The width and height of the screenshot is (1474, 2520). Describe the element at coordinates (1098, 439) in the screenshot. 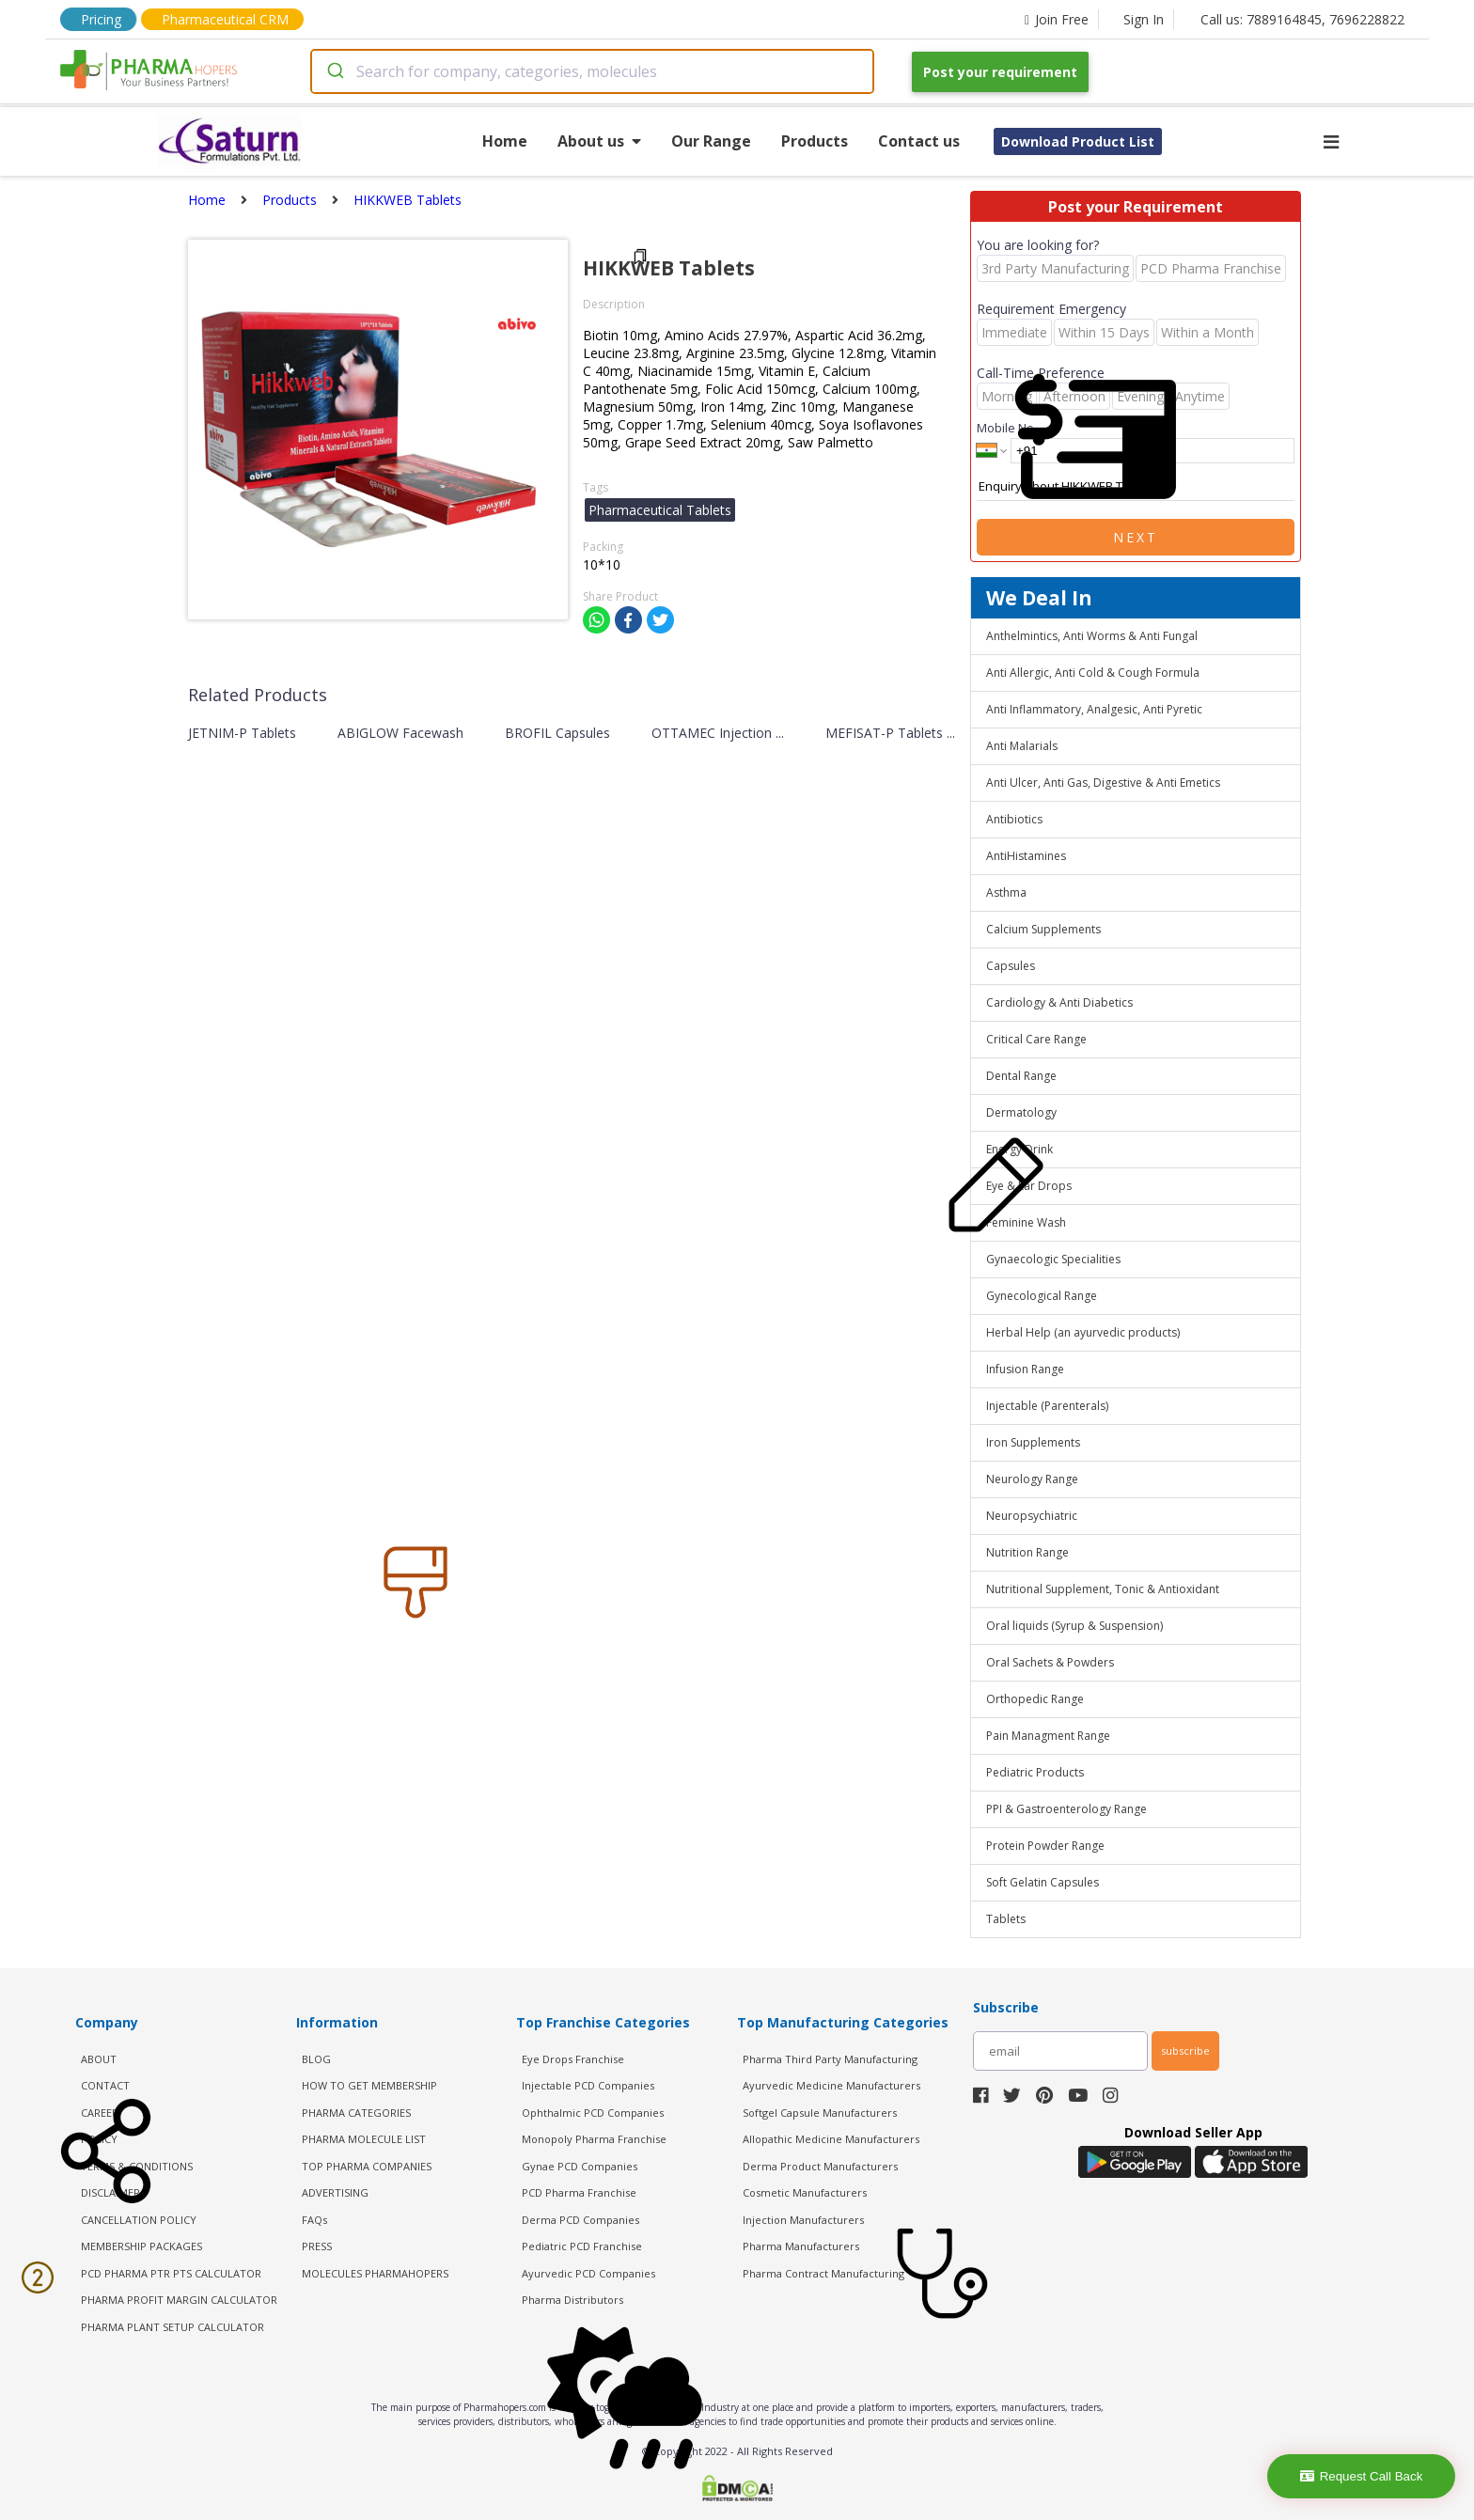

I see `view or access invoices` at that location.